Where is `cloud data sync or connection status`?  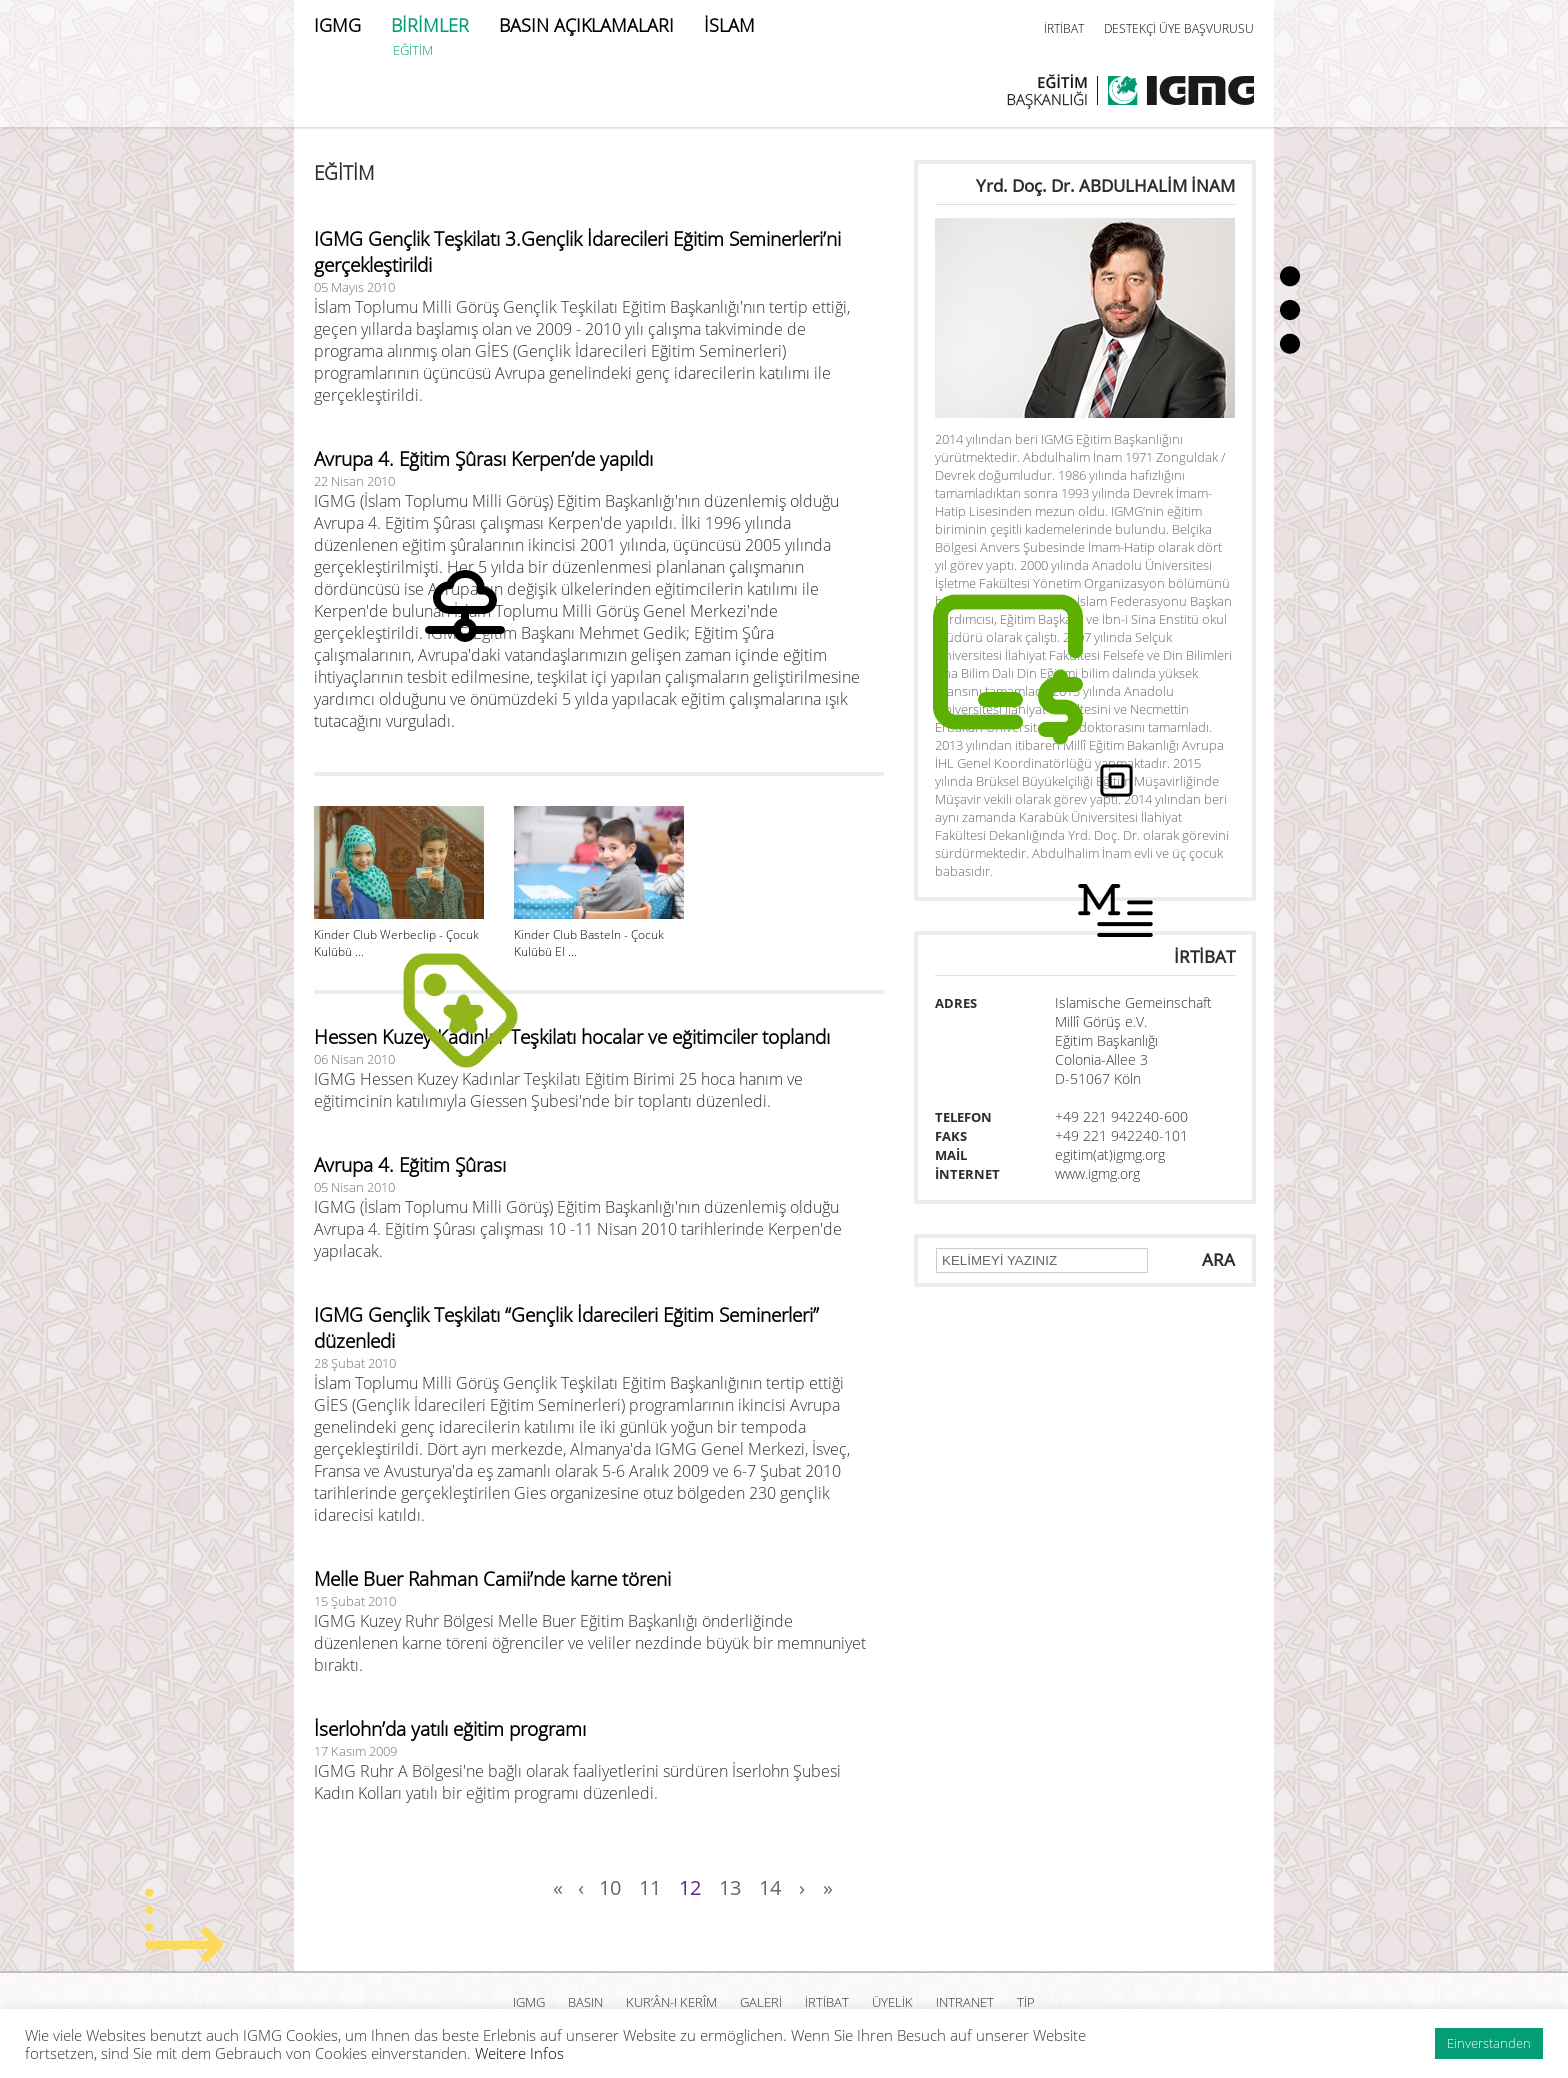 cloud data sync or connection status is located at coordinates (465, 606).